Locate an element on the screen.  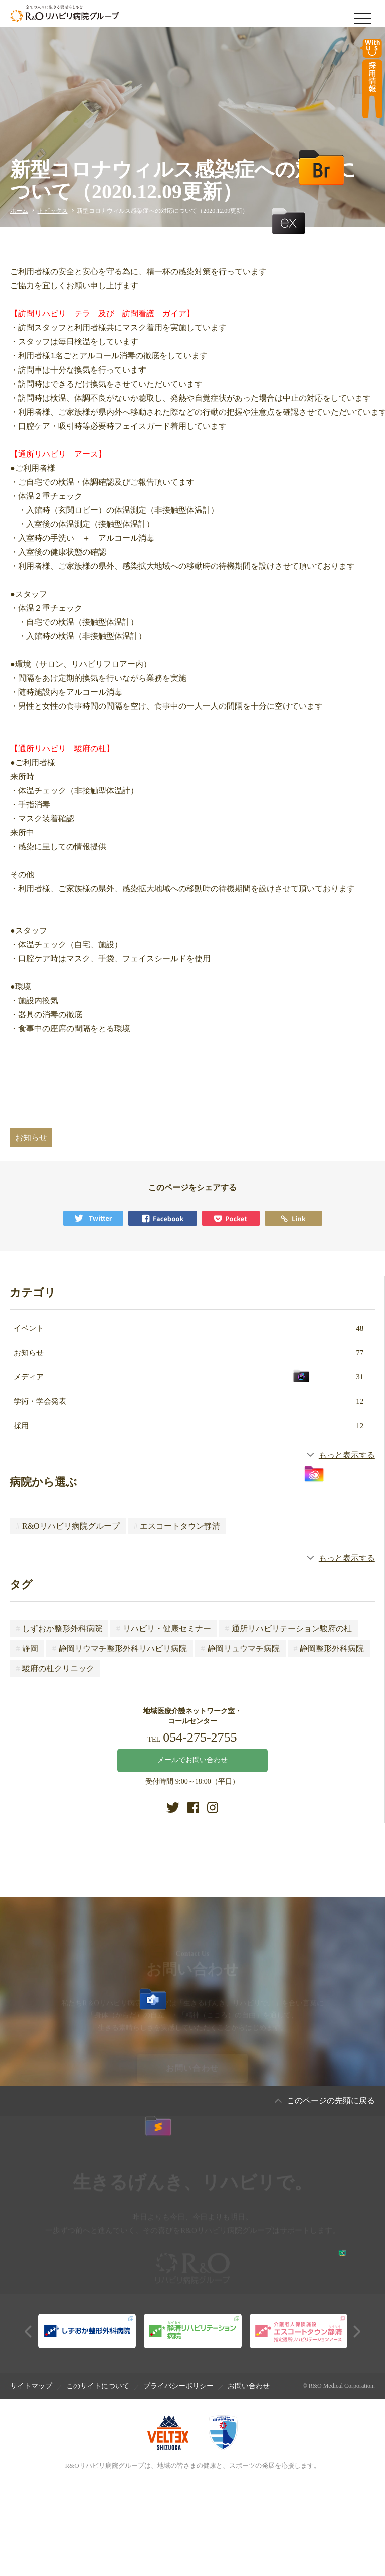
open sublime text project folder is located at coordinates (158, 2126).